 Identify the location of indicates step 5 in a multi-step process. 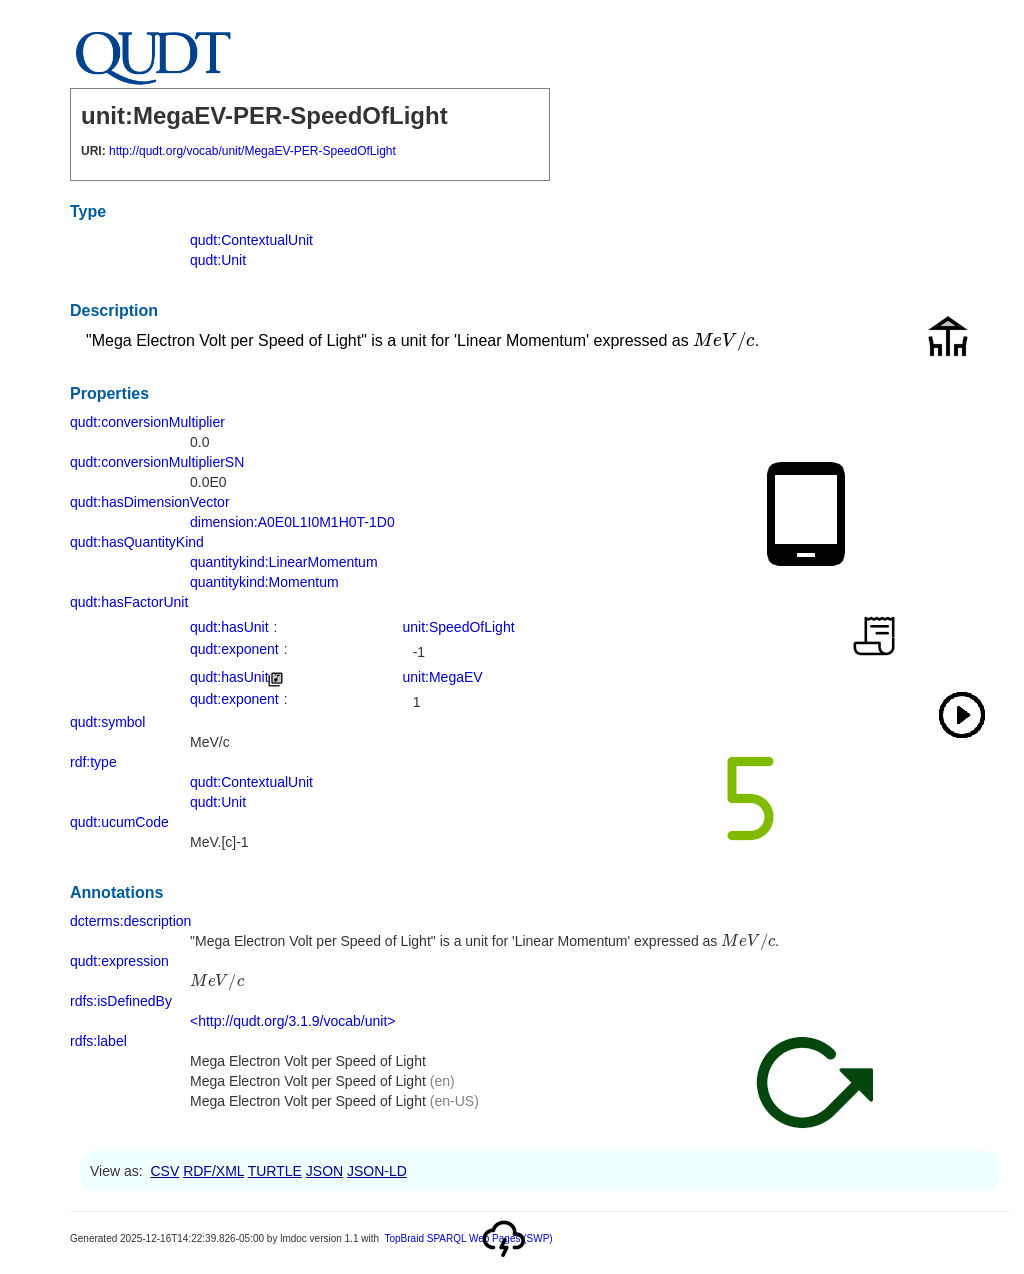
(750, 798).